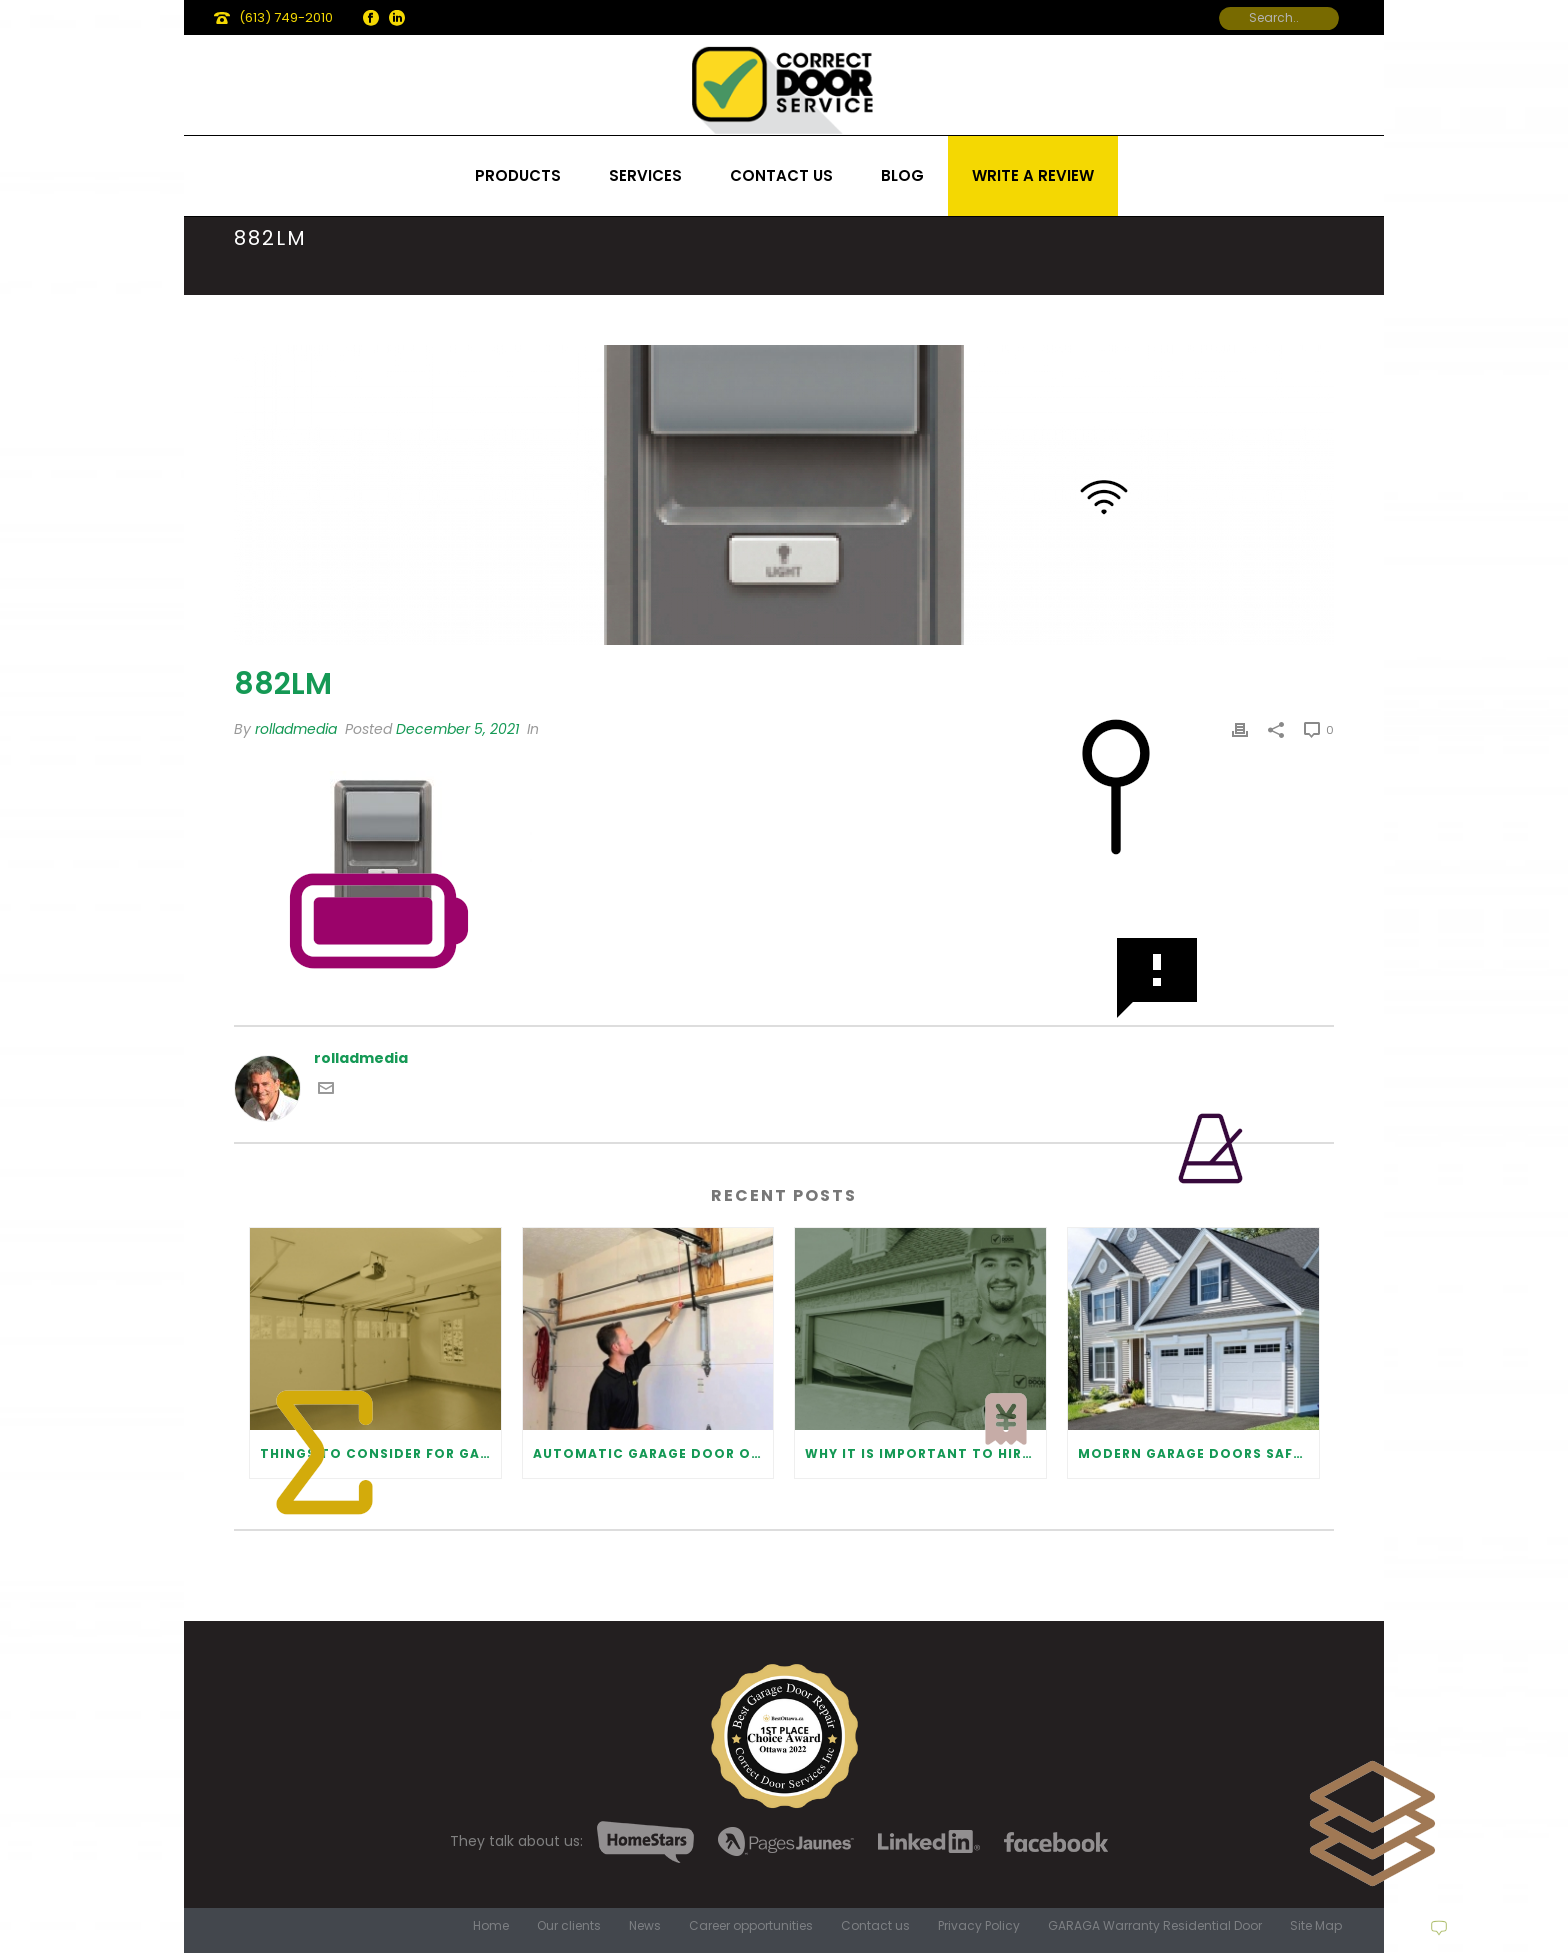 Image resolution: width=1568 pixels, height=1953 pixels. I want to click on mark a location on the map, so click(1116, 787).